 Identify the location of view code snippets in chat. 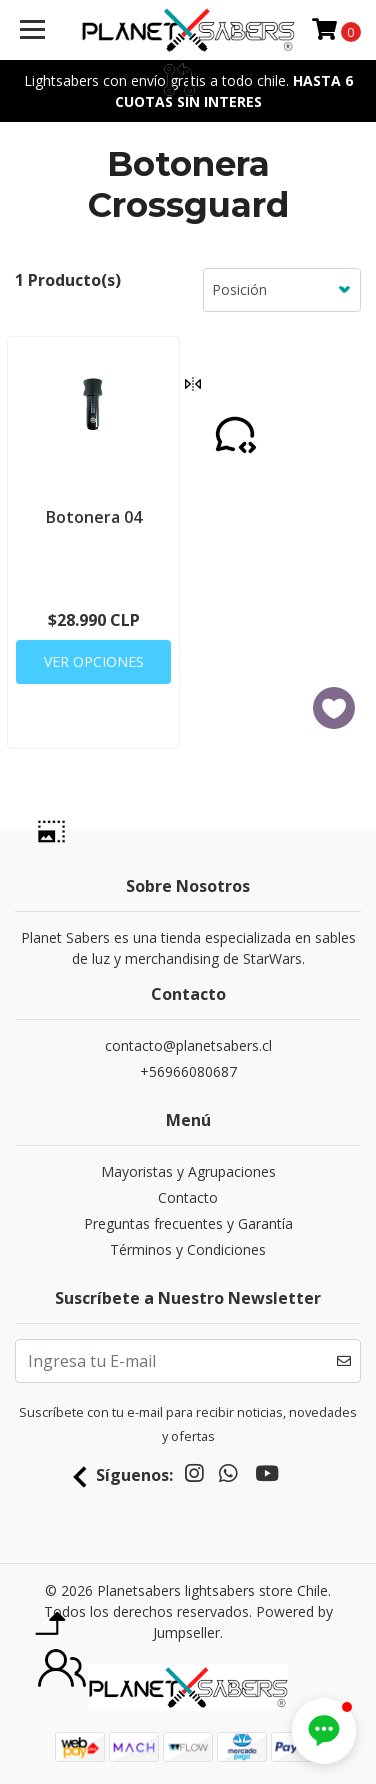
(235, 434).